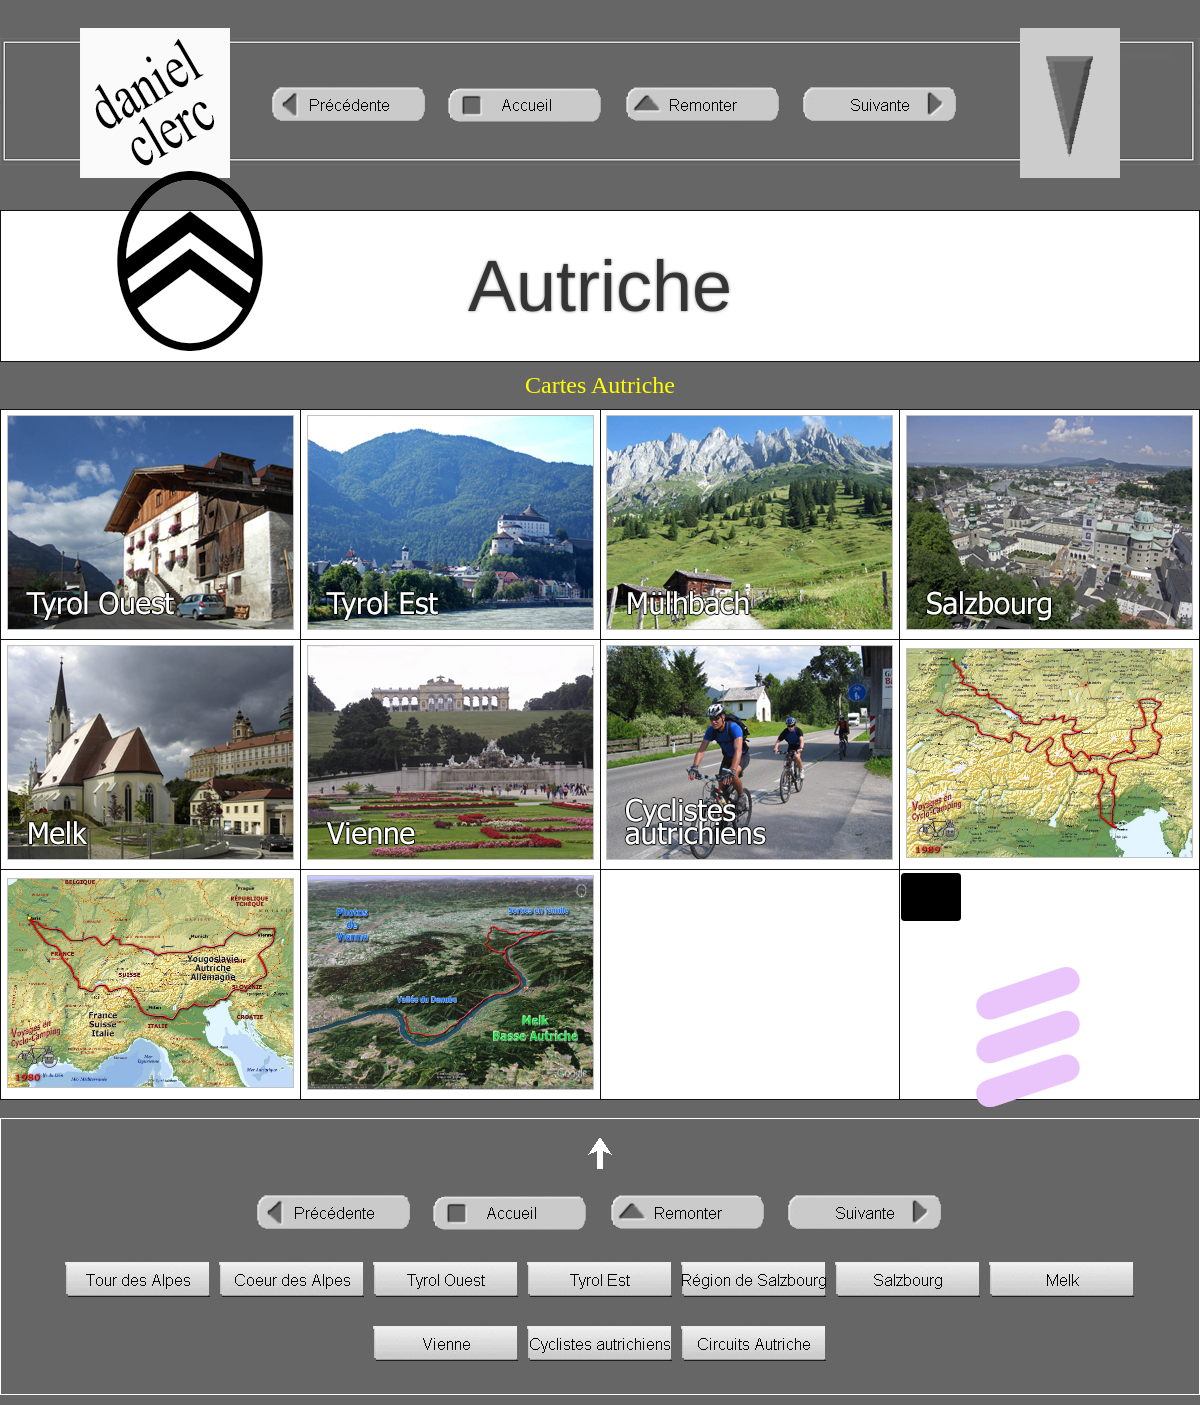 Image resolution: width=1200 pixels, height=1405 pixels. What do you see at coordinates (1028, 1037) in the screenshot?
I see `ericsson brand logo` at bounding box center [1028, 1037].